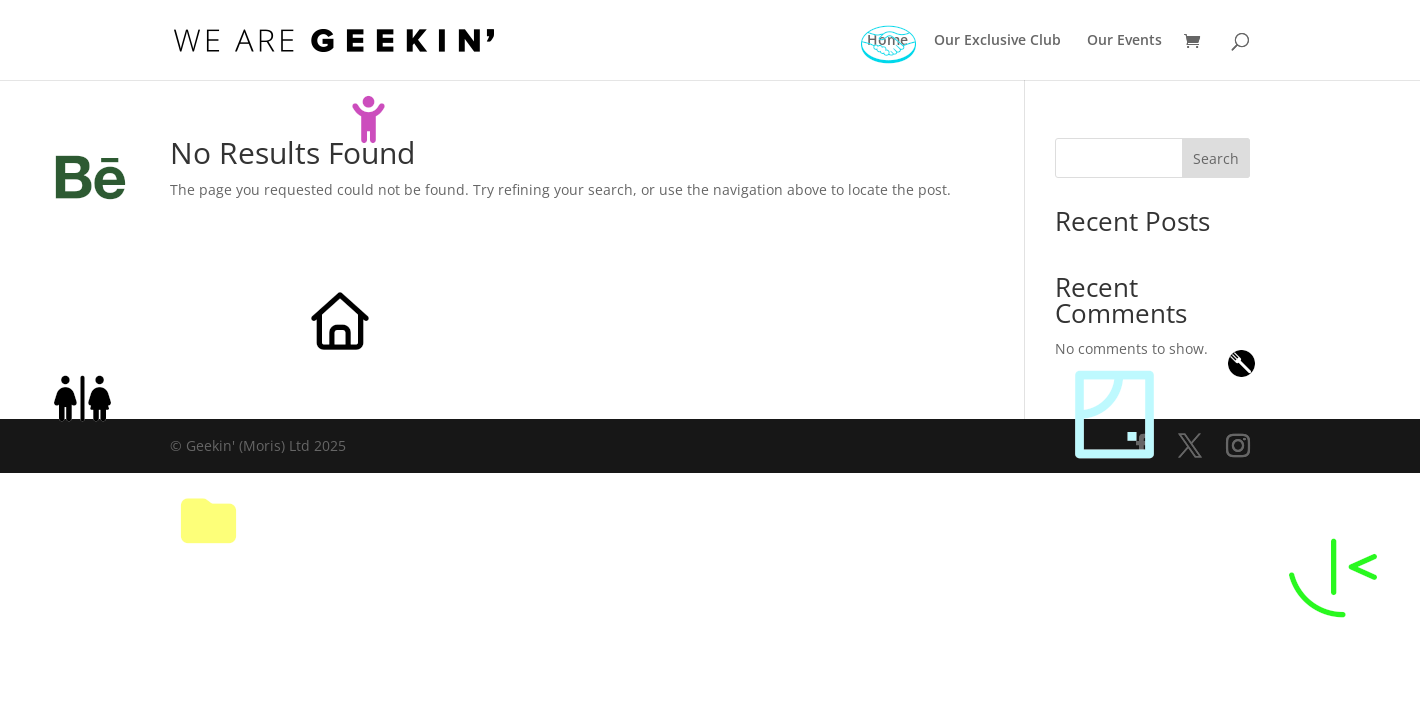 The image size is (1420, 720). What do you see at coordinates (1114, 414) in the screenshot?
I see `access local storage or hard drive` at bounding box center [1114, 414].